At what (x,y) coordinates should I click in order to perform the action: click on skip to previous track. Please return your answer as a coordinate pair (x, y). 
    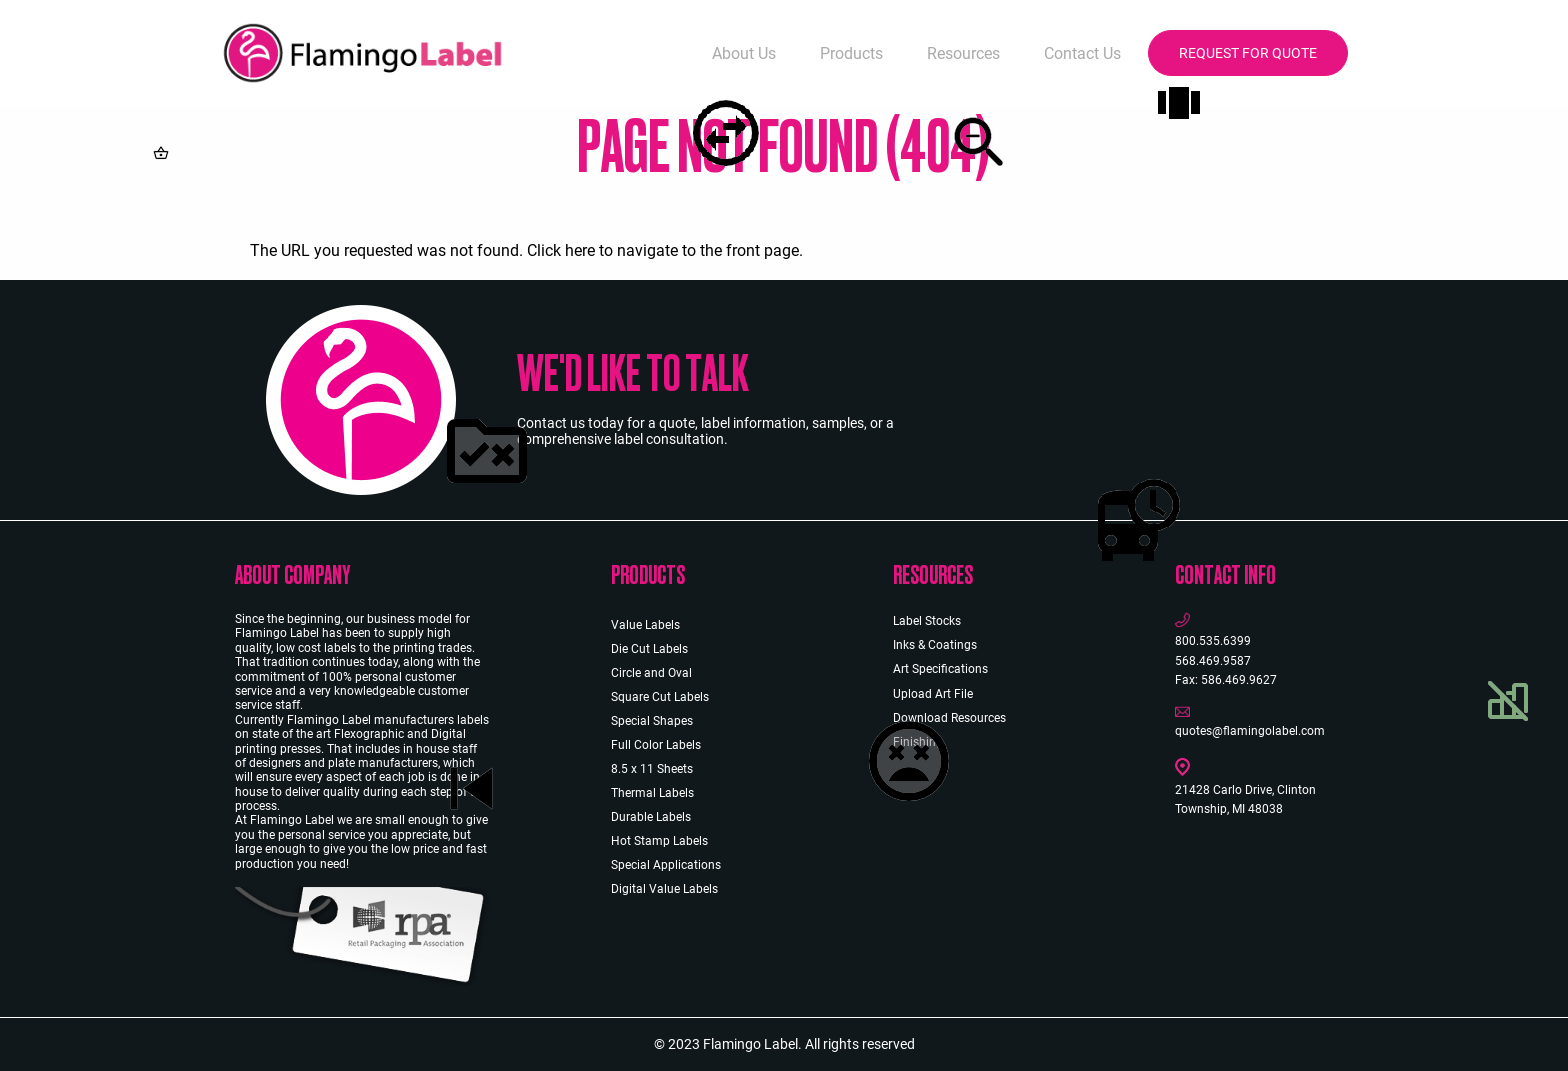
    Looking at the image, I should click on (471, 788).